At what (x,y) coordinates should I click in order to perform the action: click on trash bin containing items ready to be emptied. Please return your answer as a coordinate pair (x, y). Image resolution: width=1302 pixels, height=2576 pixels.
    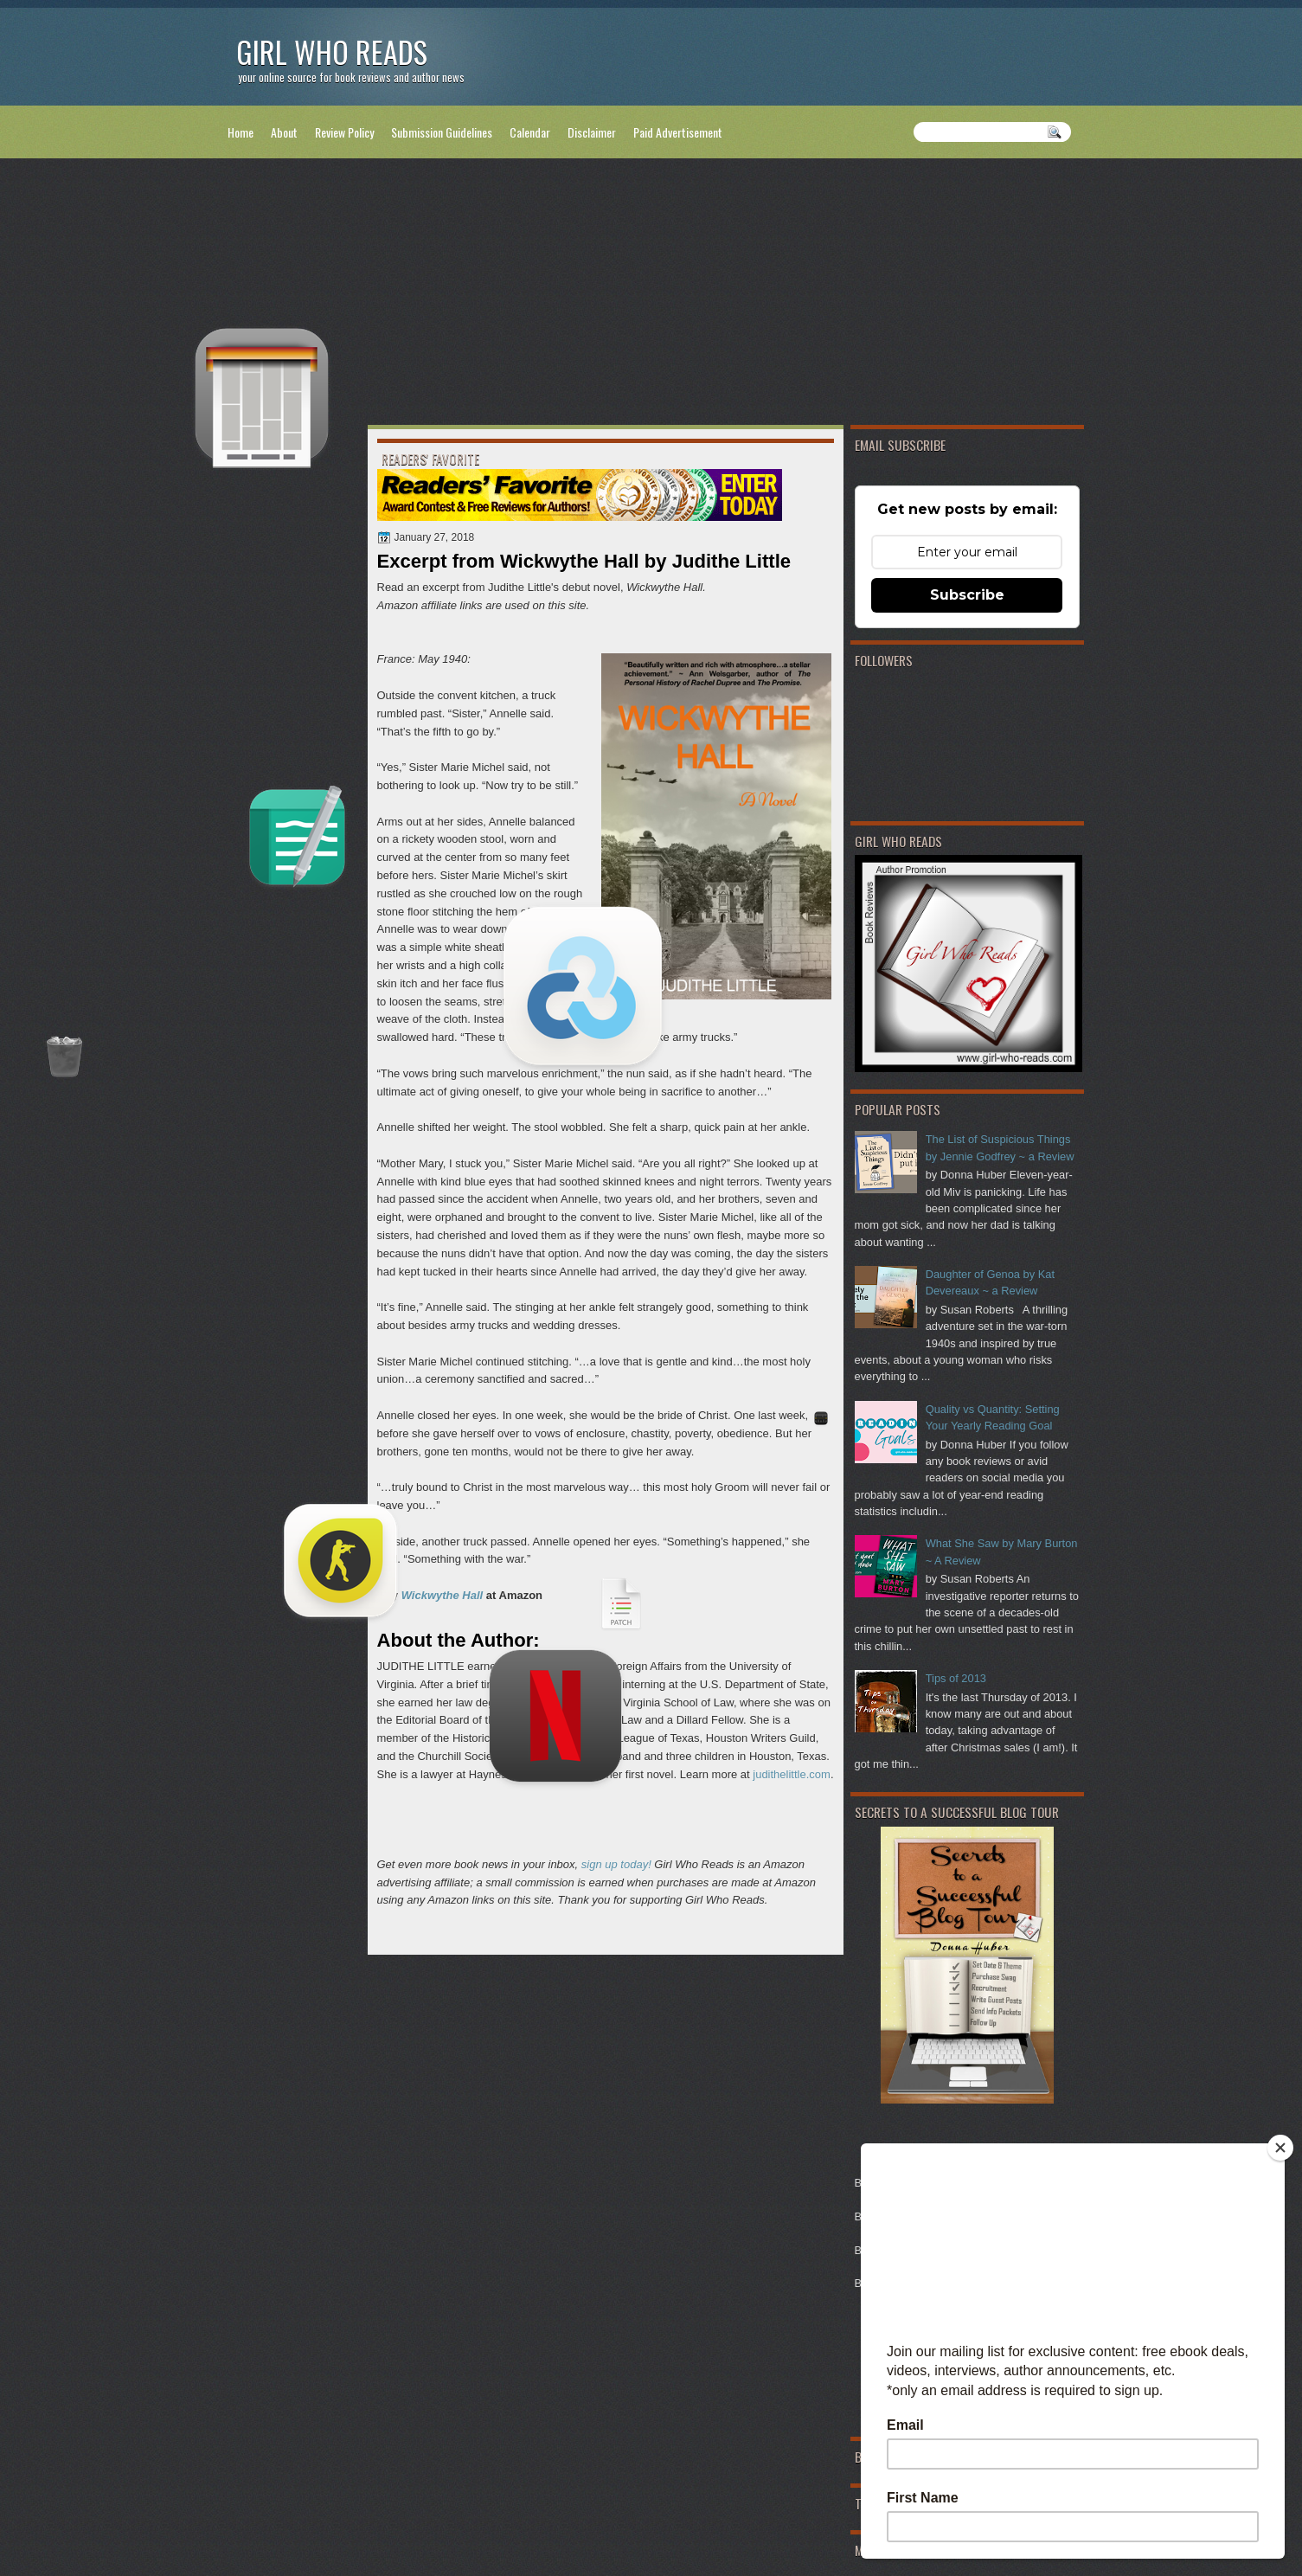
    Looking at the image, I should click on (64, 1057).